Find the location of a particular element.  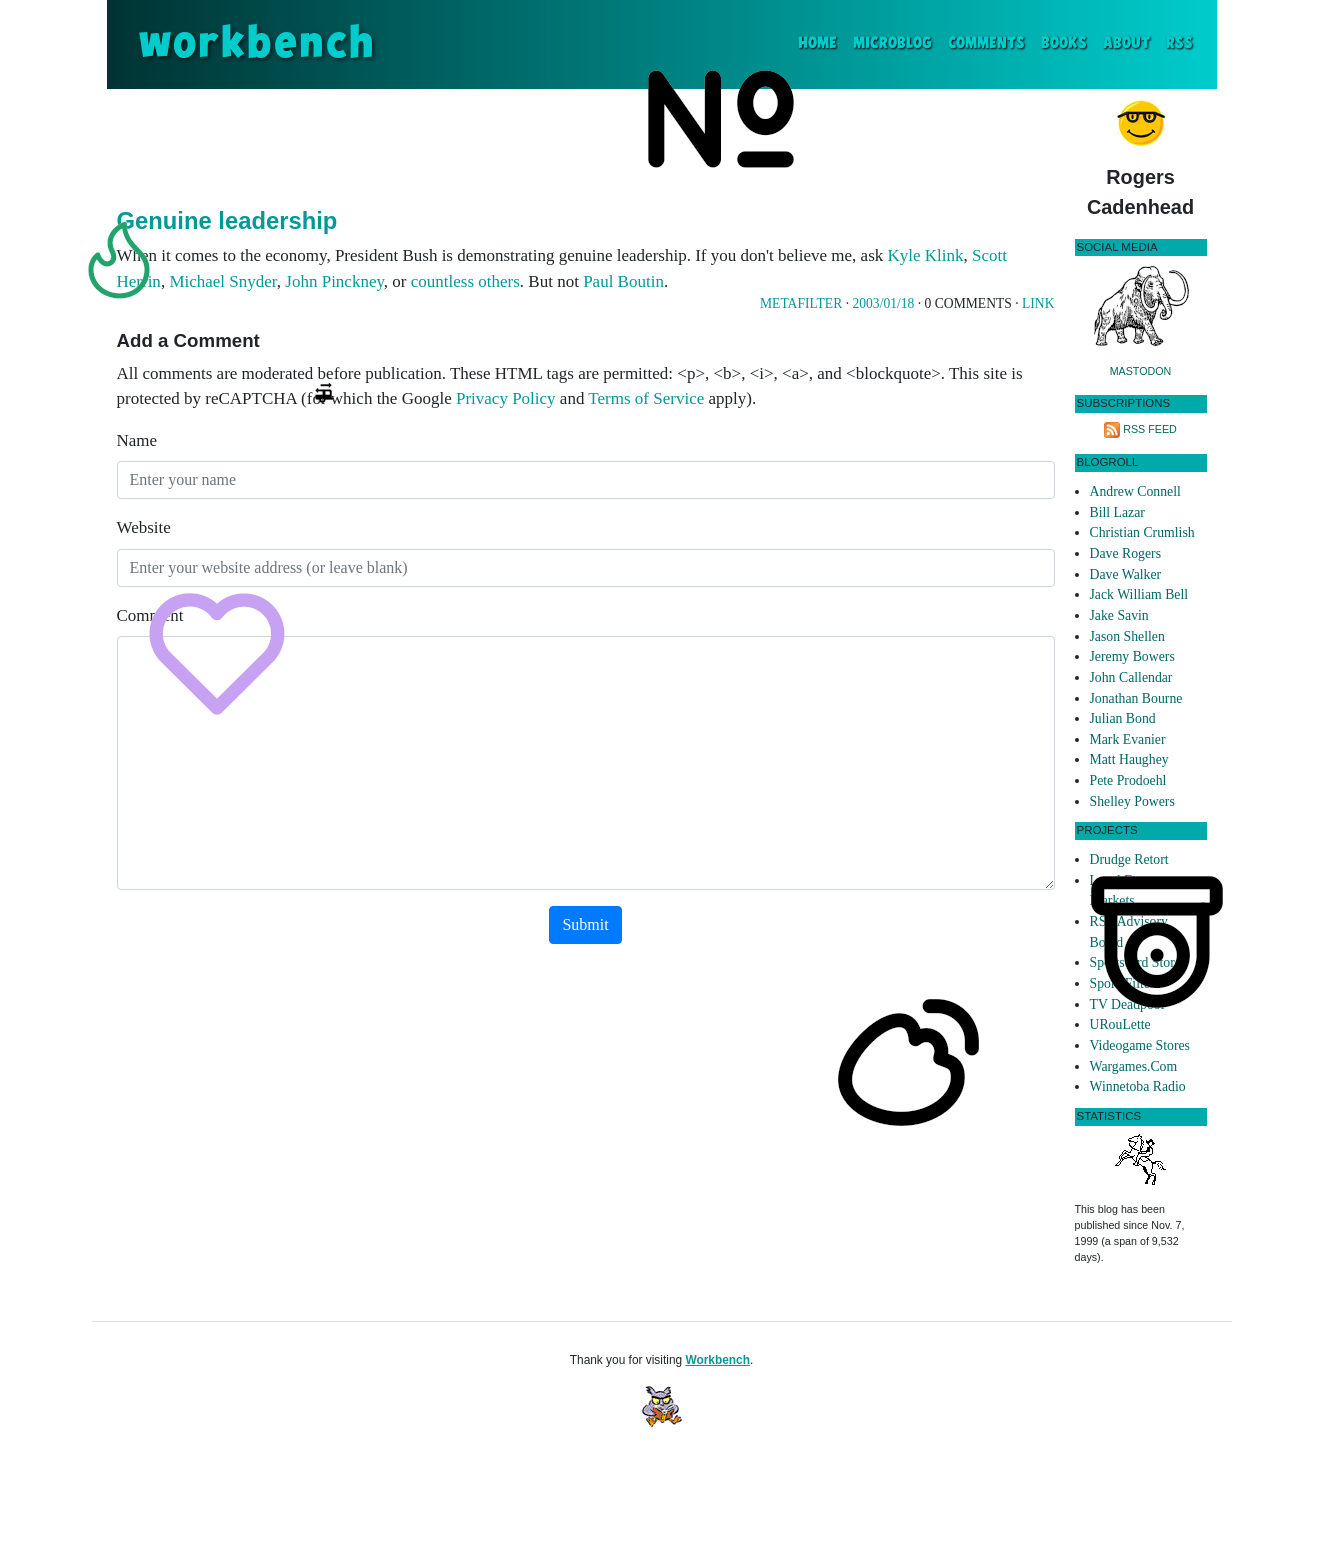

open weibo app is located at coordinates (908, 1062).